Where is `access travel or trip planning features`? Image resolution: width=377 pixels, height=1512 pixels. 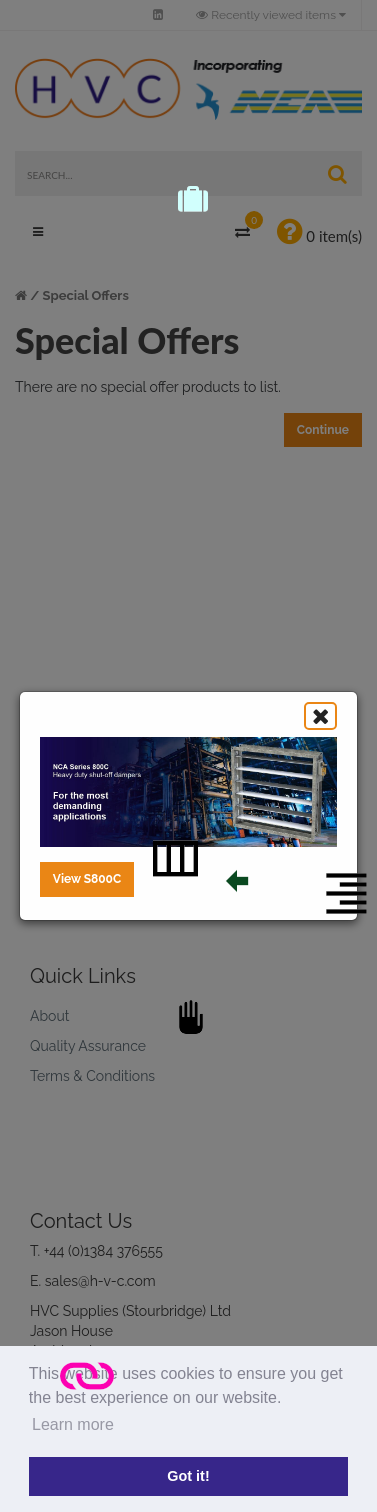 access travel or trip planning features is located at coordinates (193, 198).